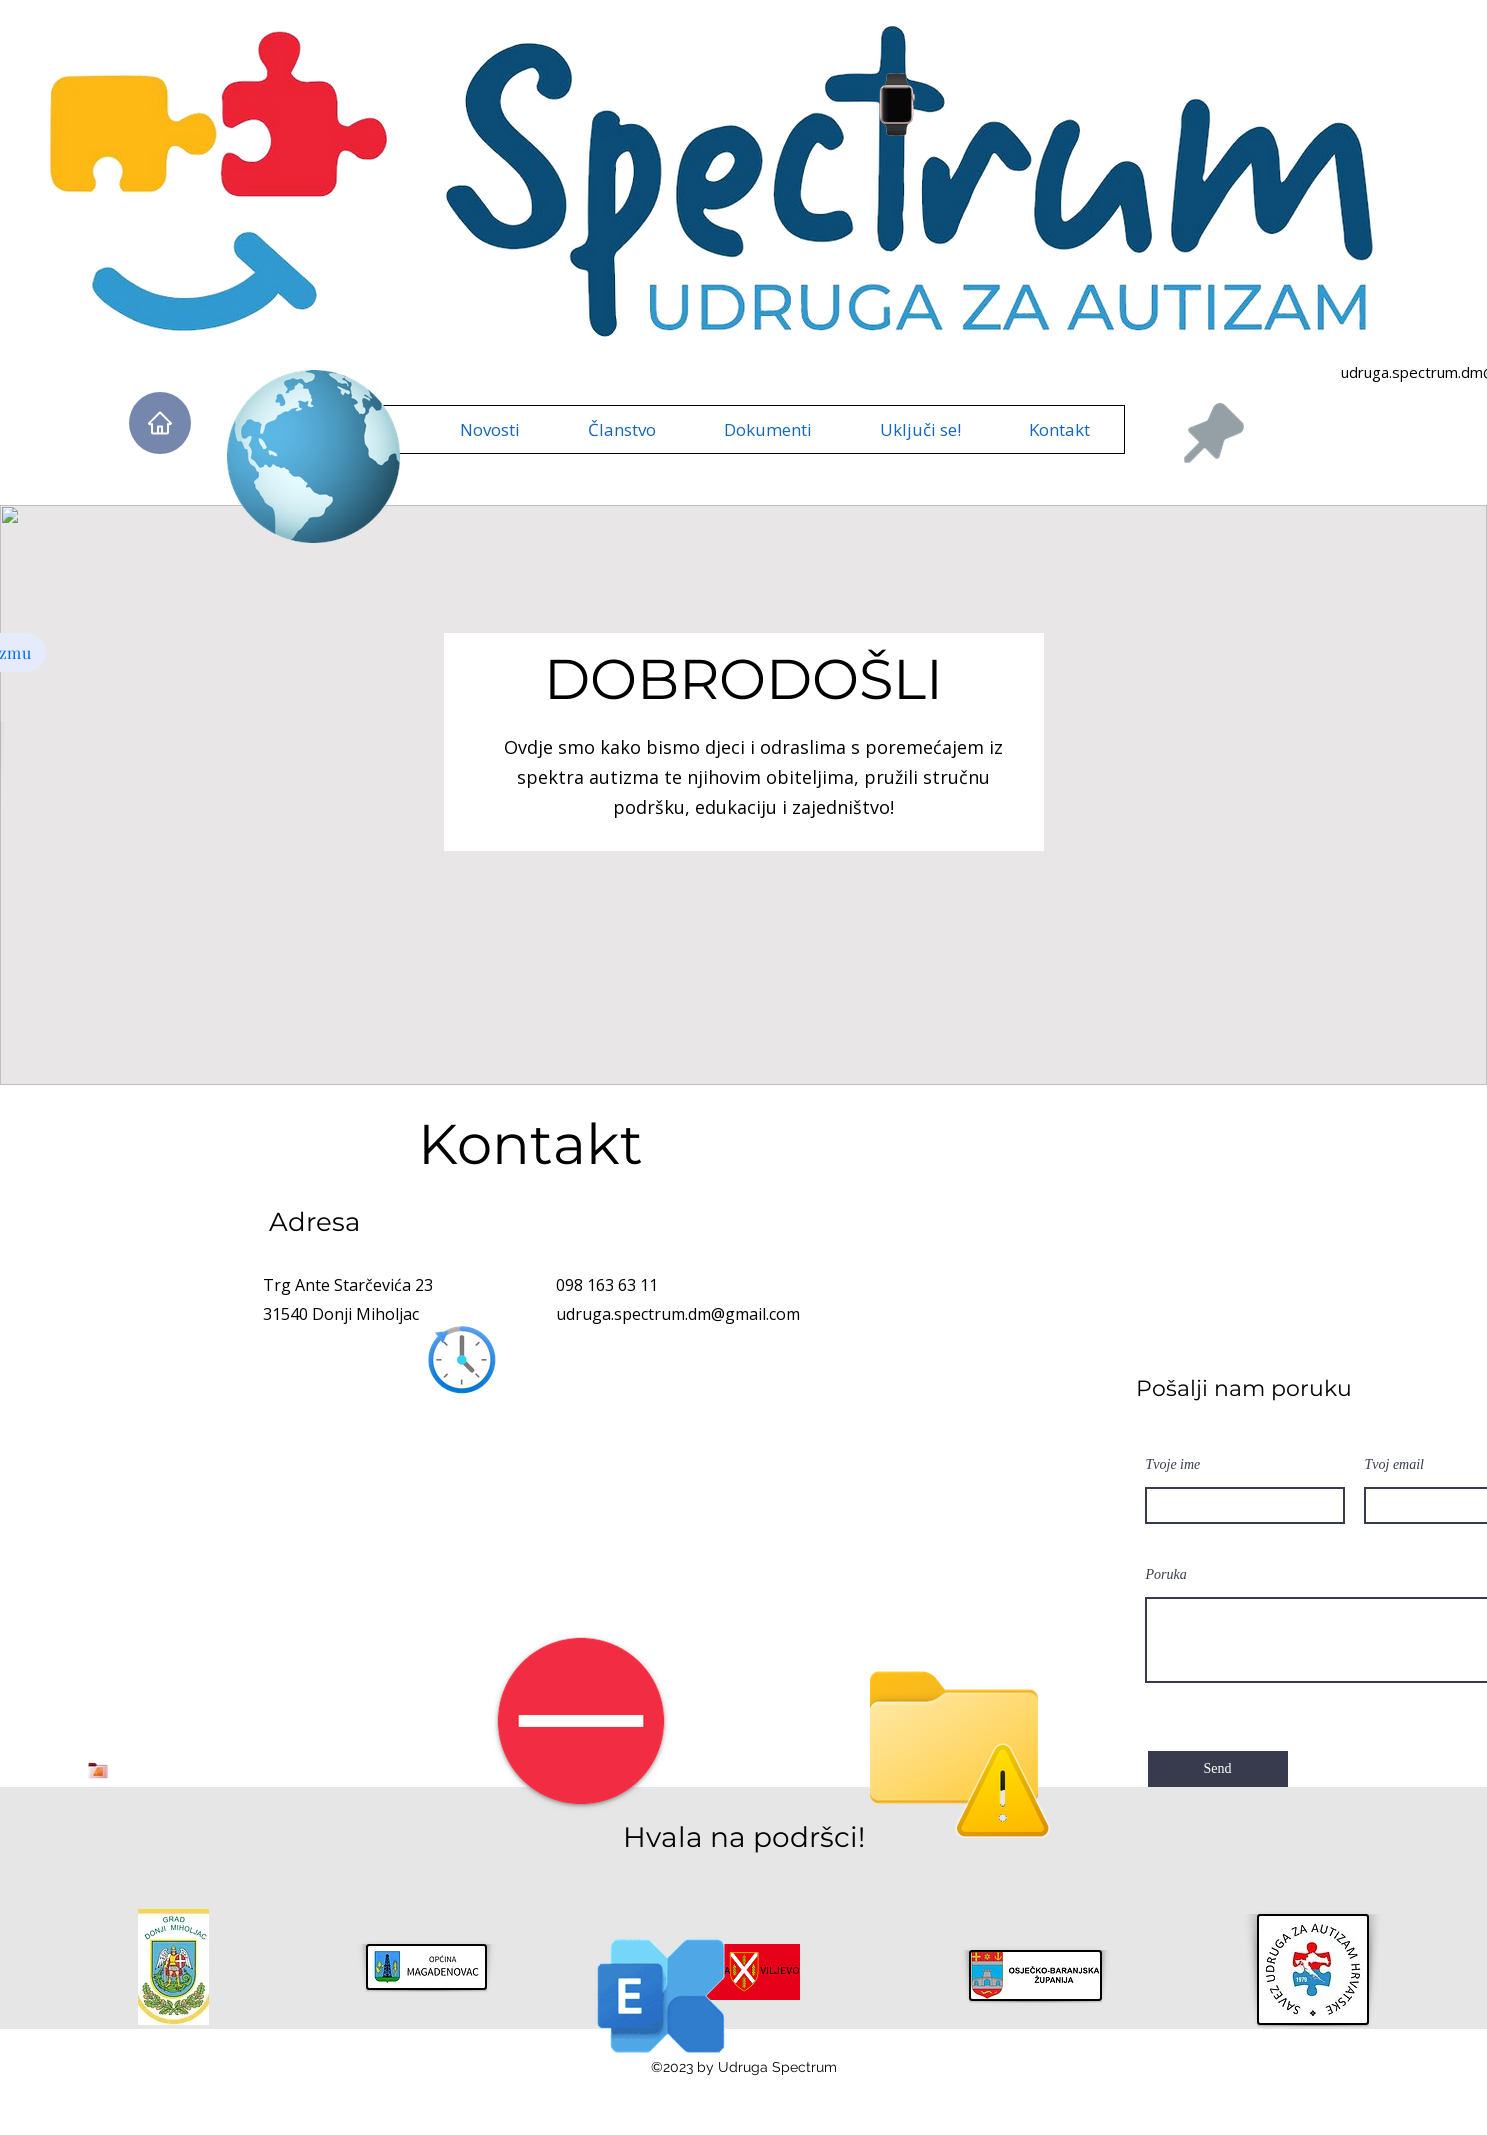 This screenshot has width=1487, height=2135. Describe the element at coordinates (98, 1771) in the screenshot. I see `open affinity publisher project folder` at that location.